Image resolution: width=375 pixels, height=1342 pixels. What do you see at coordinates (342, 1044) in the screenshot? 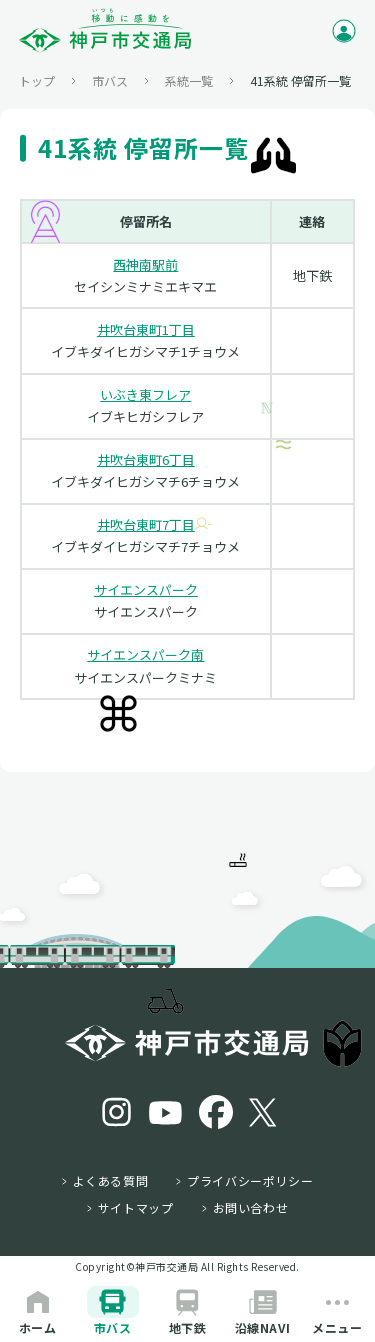
I see `filter by grain or wheat products` at bounding box center [342, 1044].